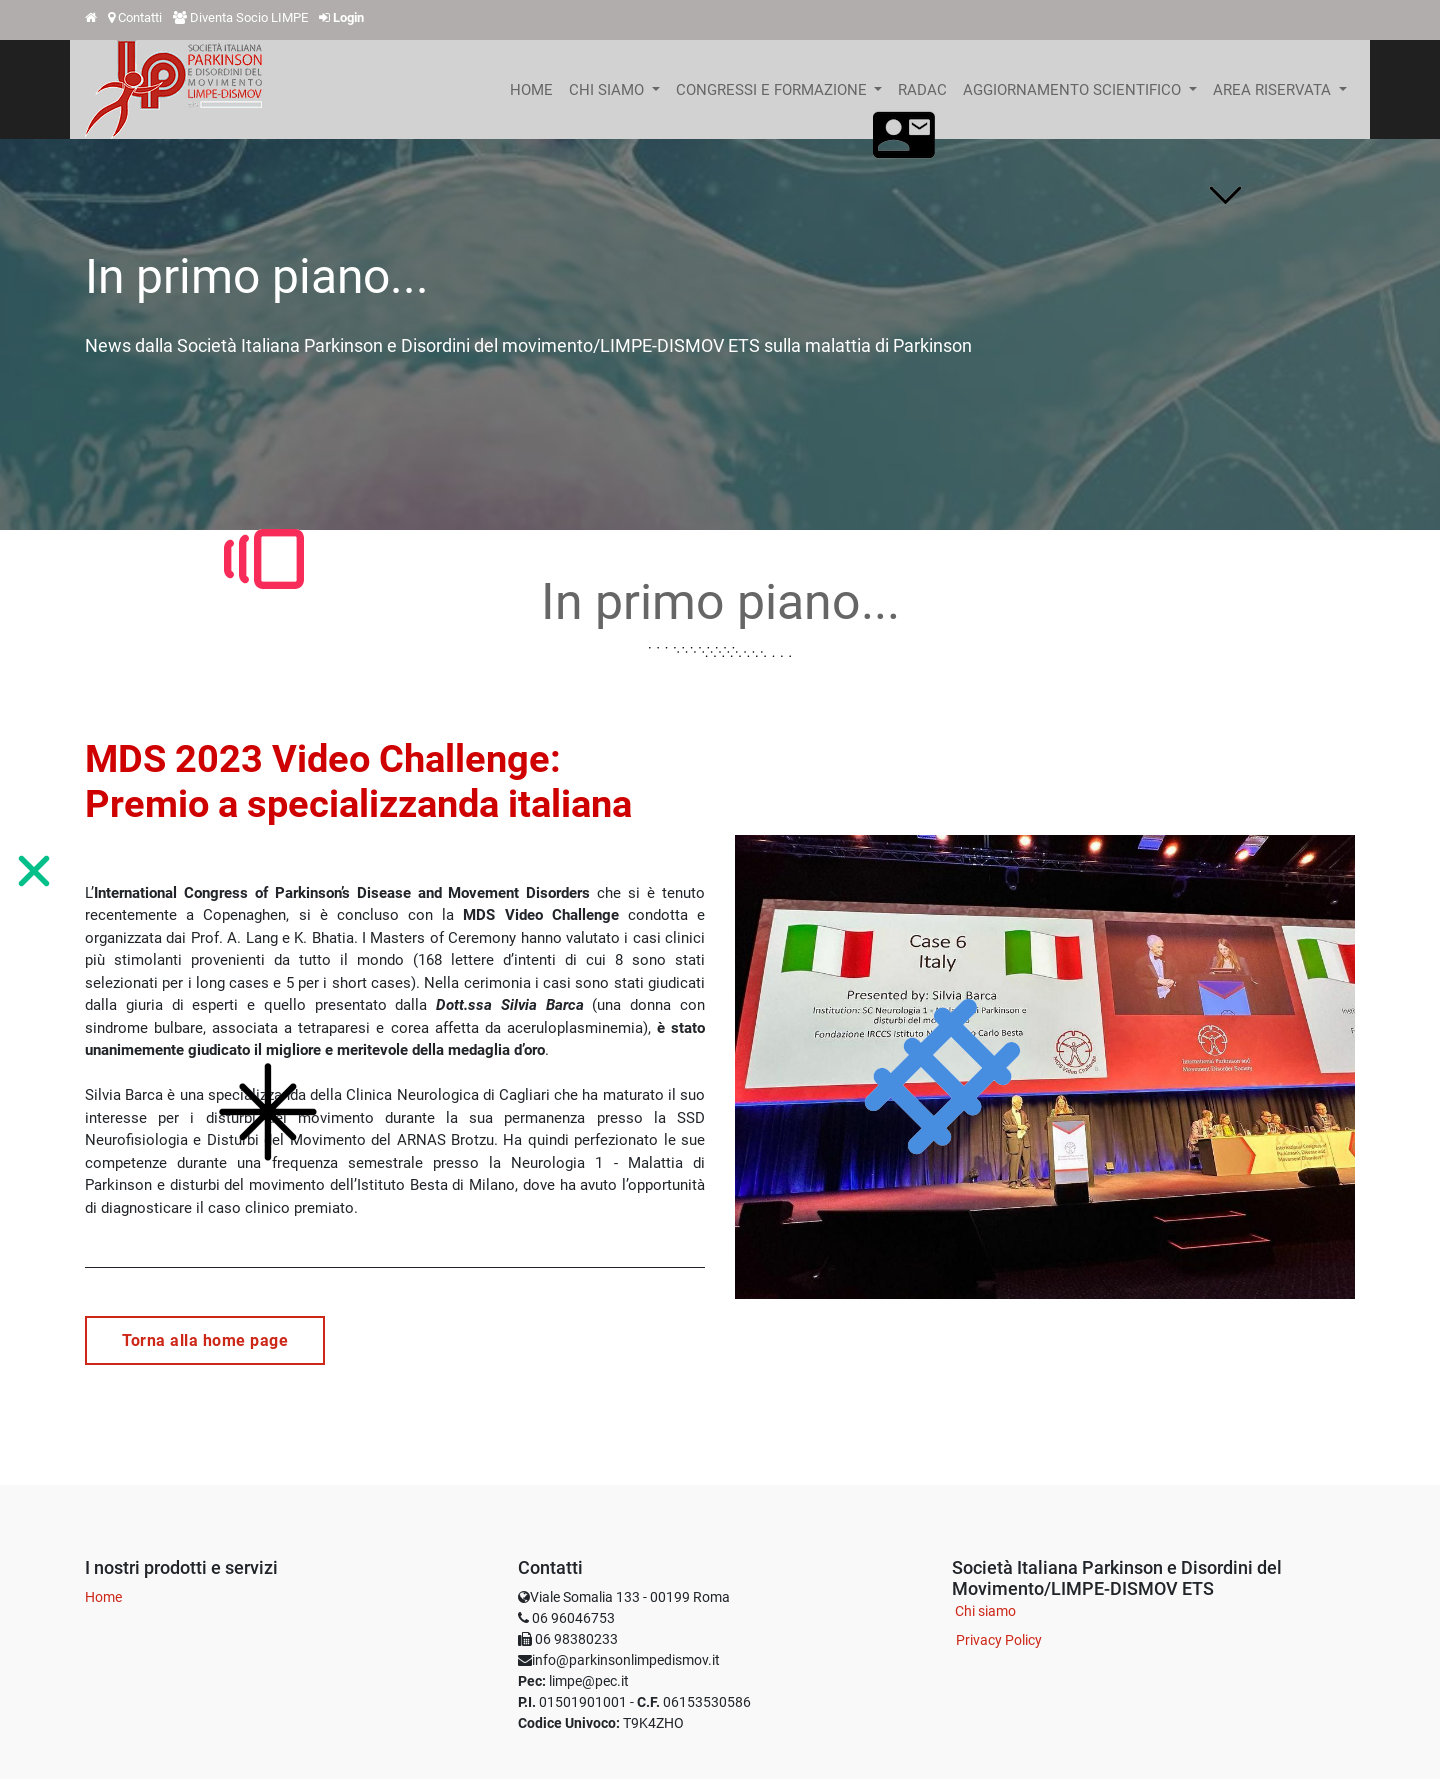  I want to click on expand a dropdown menu or collapsible section, so click(1225, 195).